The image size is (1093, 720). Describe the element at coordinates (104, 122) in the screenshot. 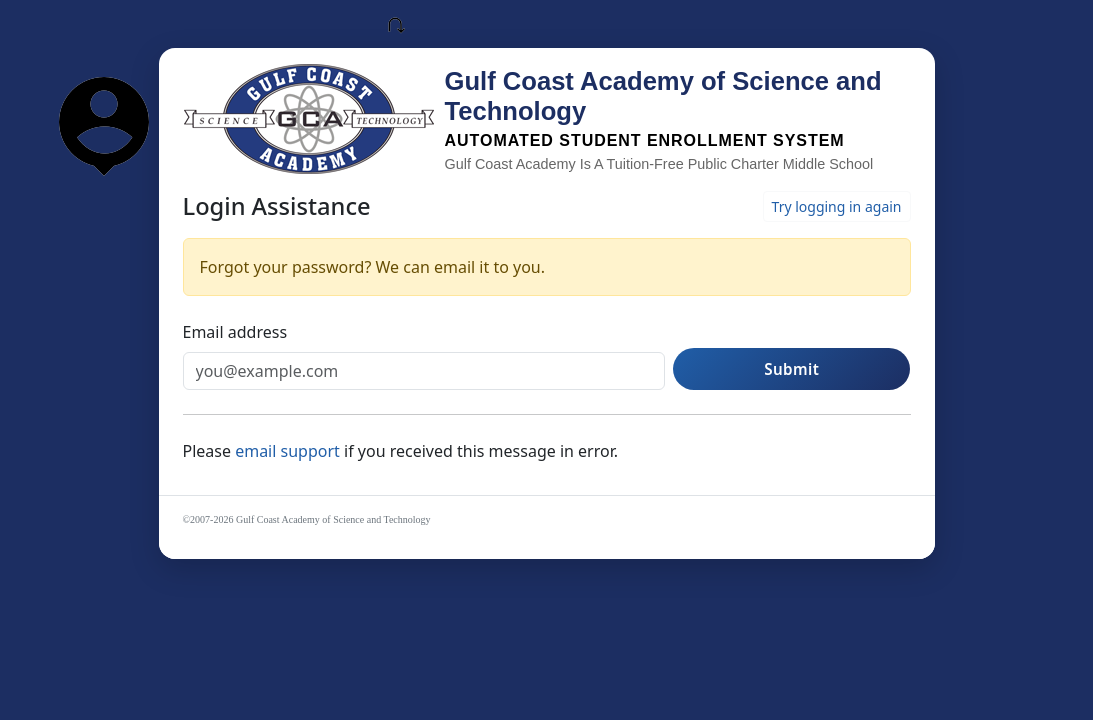

I see `view user profile location` at that location.